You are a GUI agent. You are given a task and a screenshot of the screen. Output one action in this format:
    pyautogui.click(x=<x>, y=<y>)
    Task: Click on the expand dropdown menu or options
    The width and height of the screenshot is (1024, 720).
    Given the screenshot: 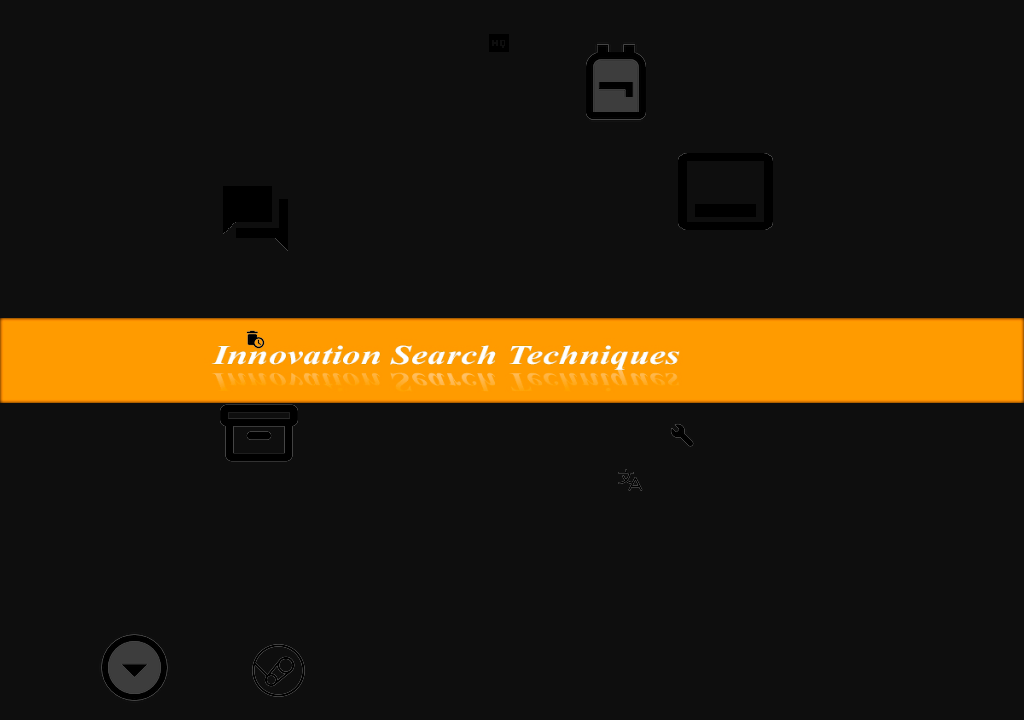 What is the action you would take?
    pyautogui.click(x=134, y=667)
    